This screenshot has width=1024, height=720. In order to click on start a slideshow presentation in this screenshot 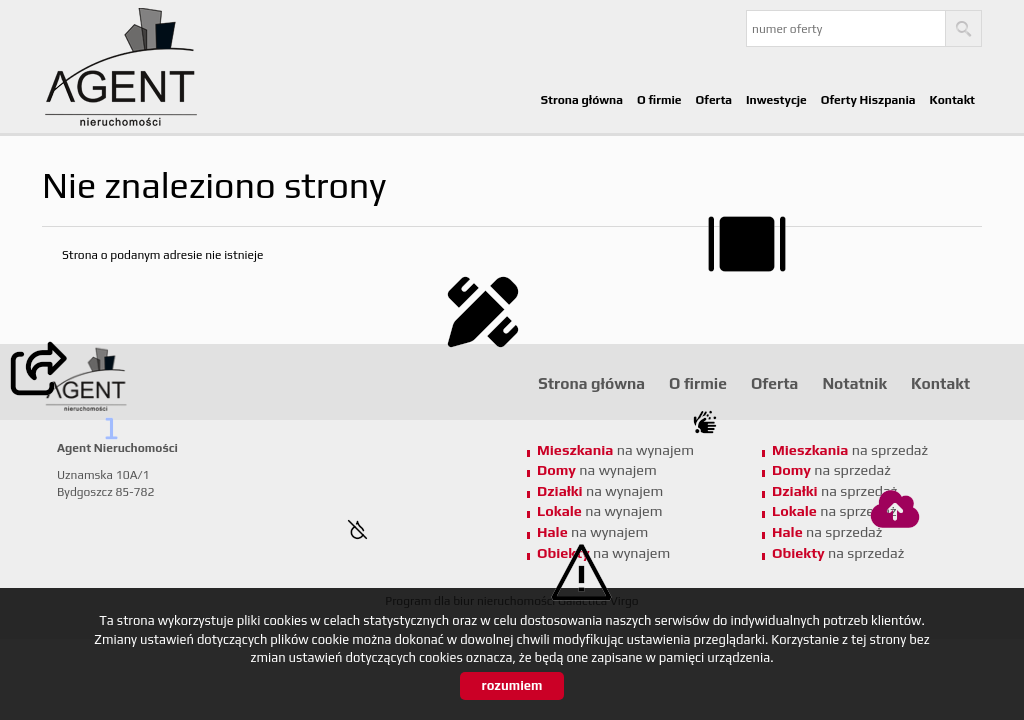, I will do `click(747, 244)`.